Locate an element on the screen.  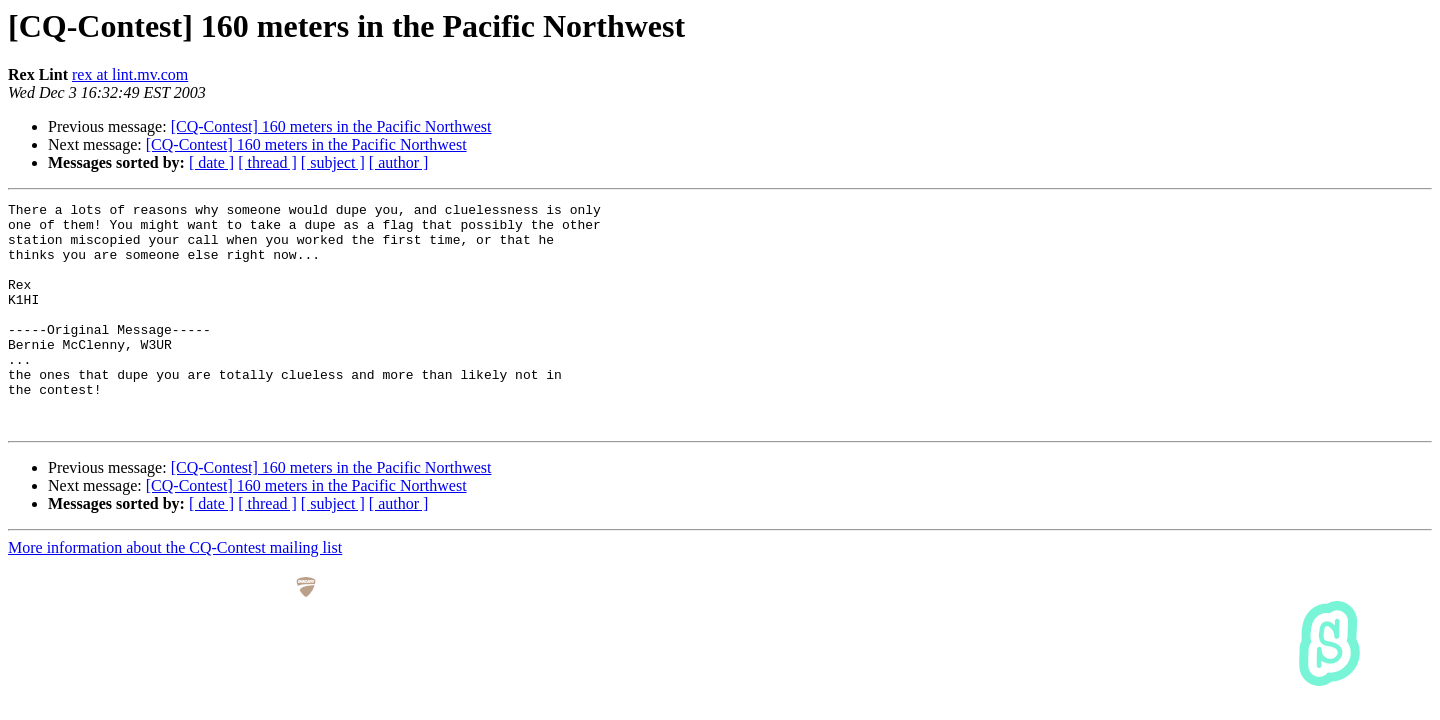
open scratch programming environment is located at coordinates (1329, 643).